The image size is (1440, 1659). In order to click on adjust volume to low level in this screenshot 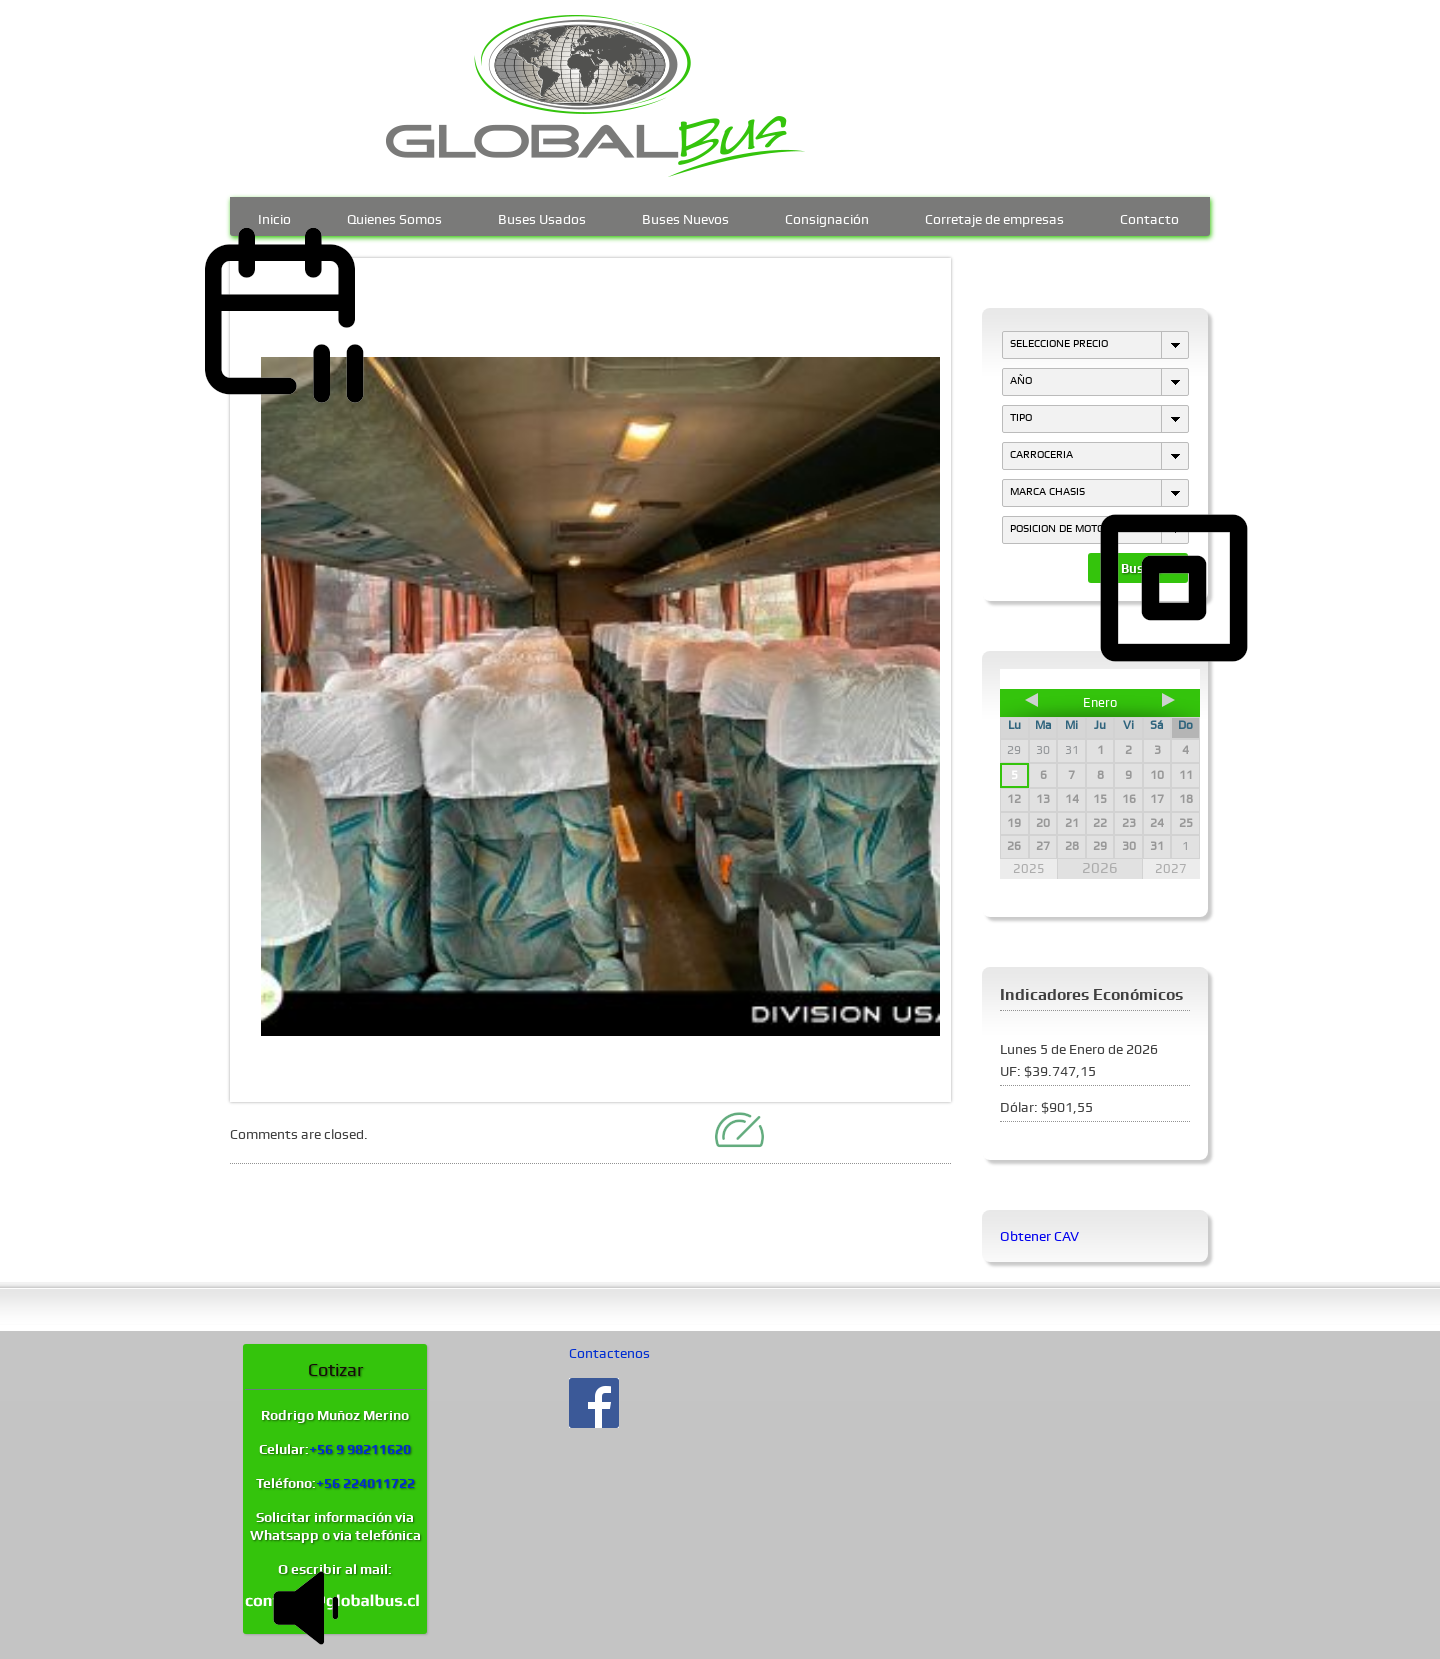, I will do `click(310, 1608)`.